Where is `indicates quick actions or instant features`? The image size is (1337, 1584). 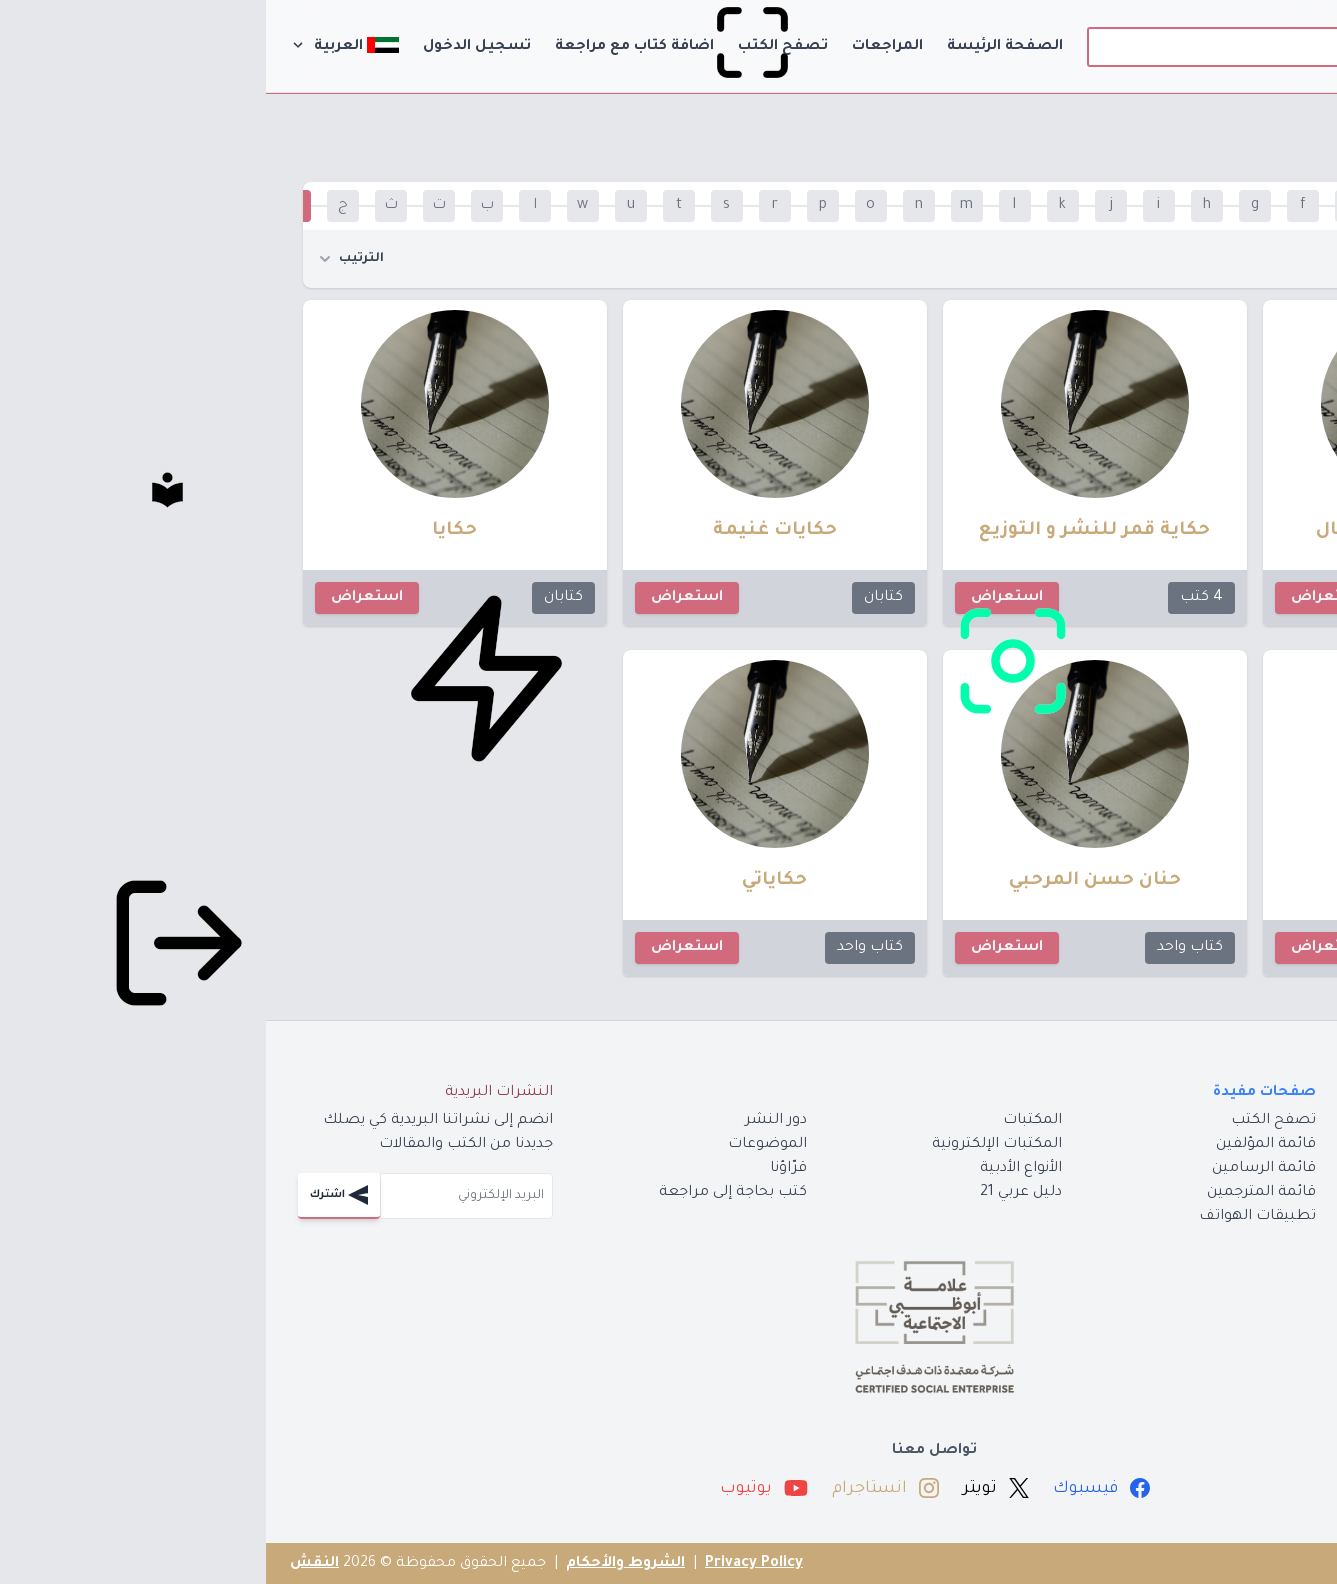 indicates quick actions or instant features is located at coordinates (486, 678).